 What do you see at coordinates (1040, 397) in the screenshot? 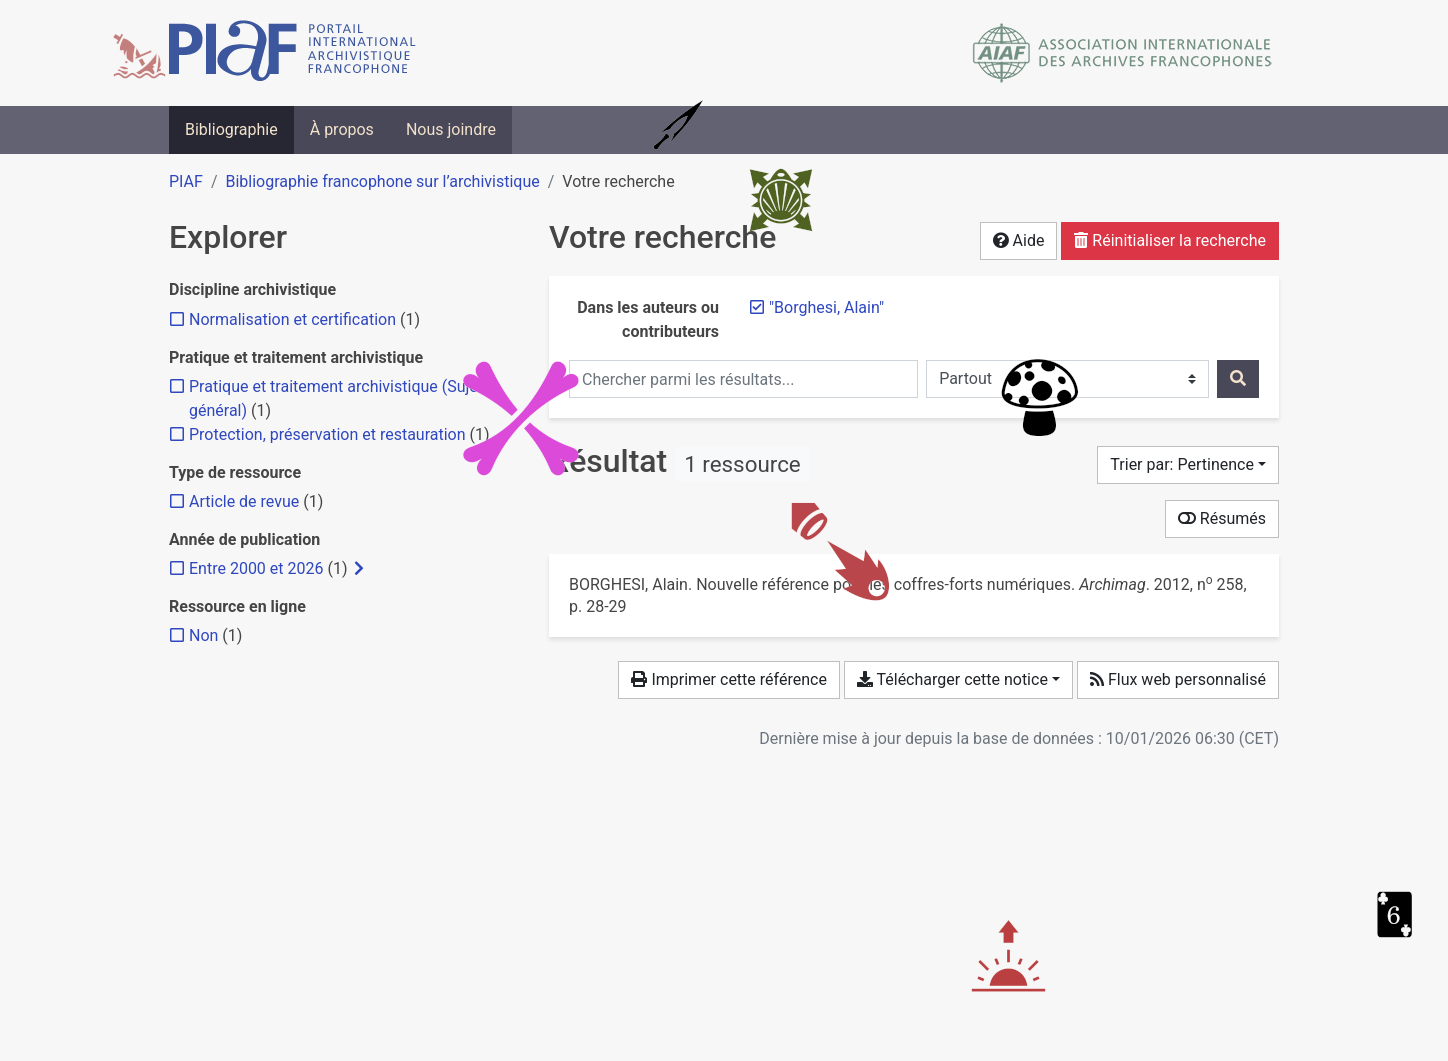
I see `power-up or bonus item in a game` at bounding box center [1040, 397].